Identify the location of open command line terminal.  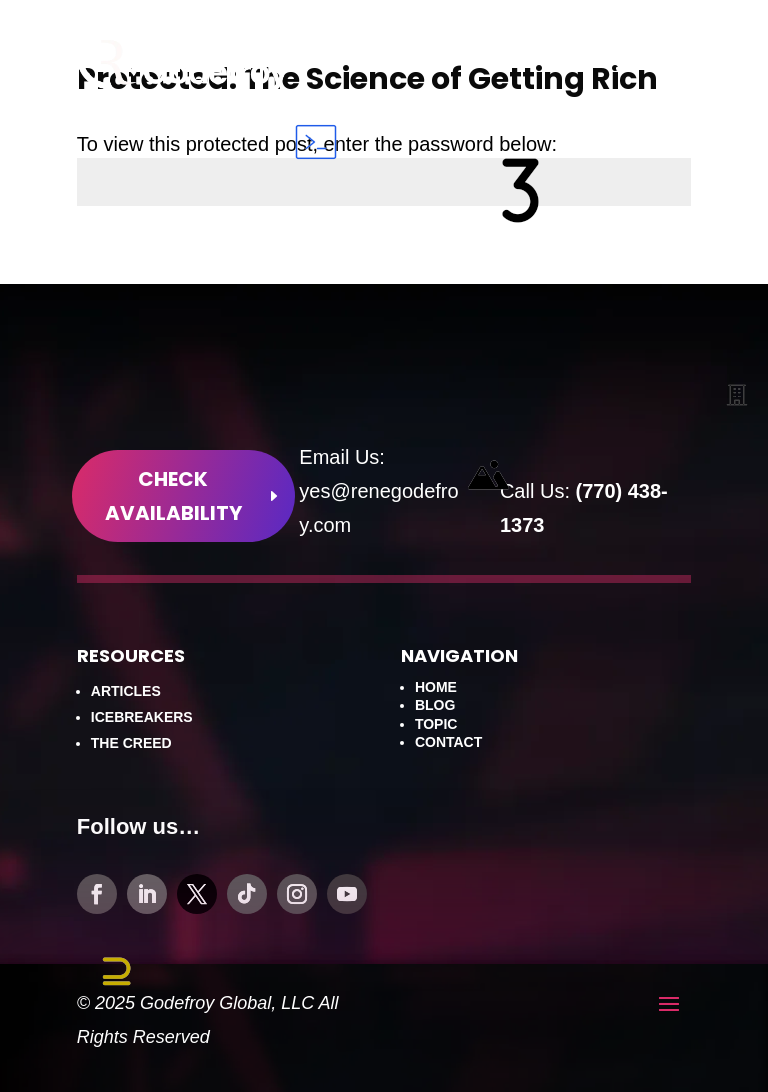
(316, 142).